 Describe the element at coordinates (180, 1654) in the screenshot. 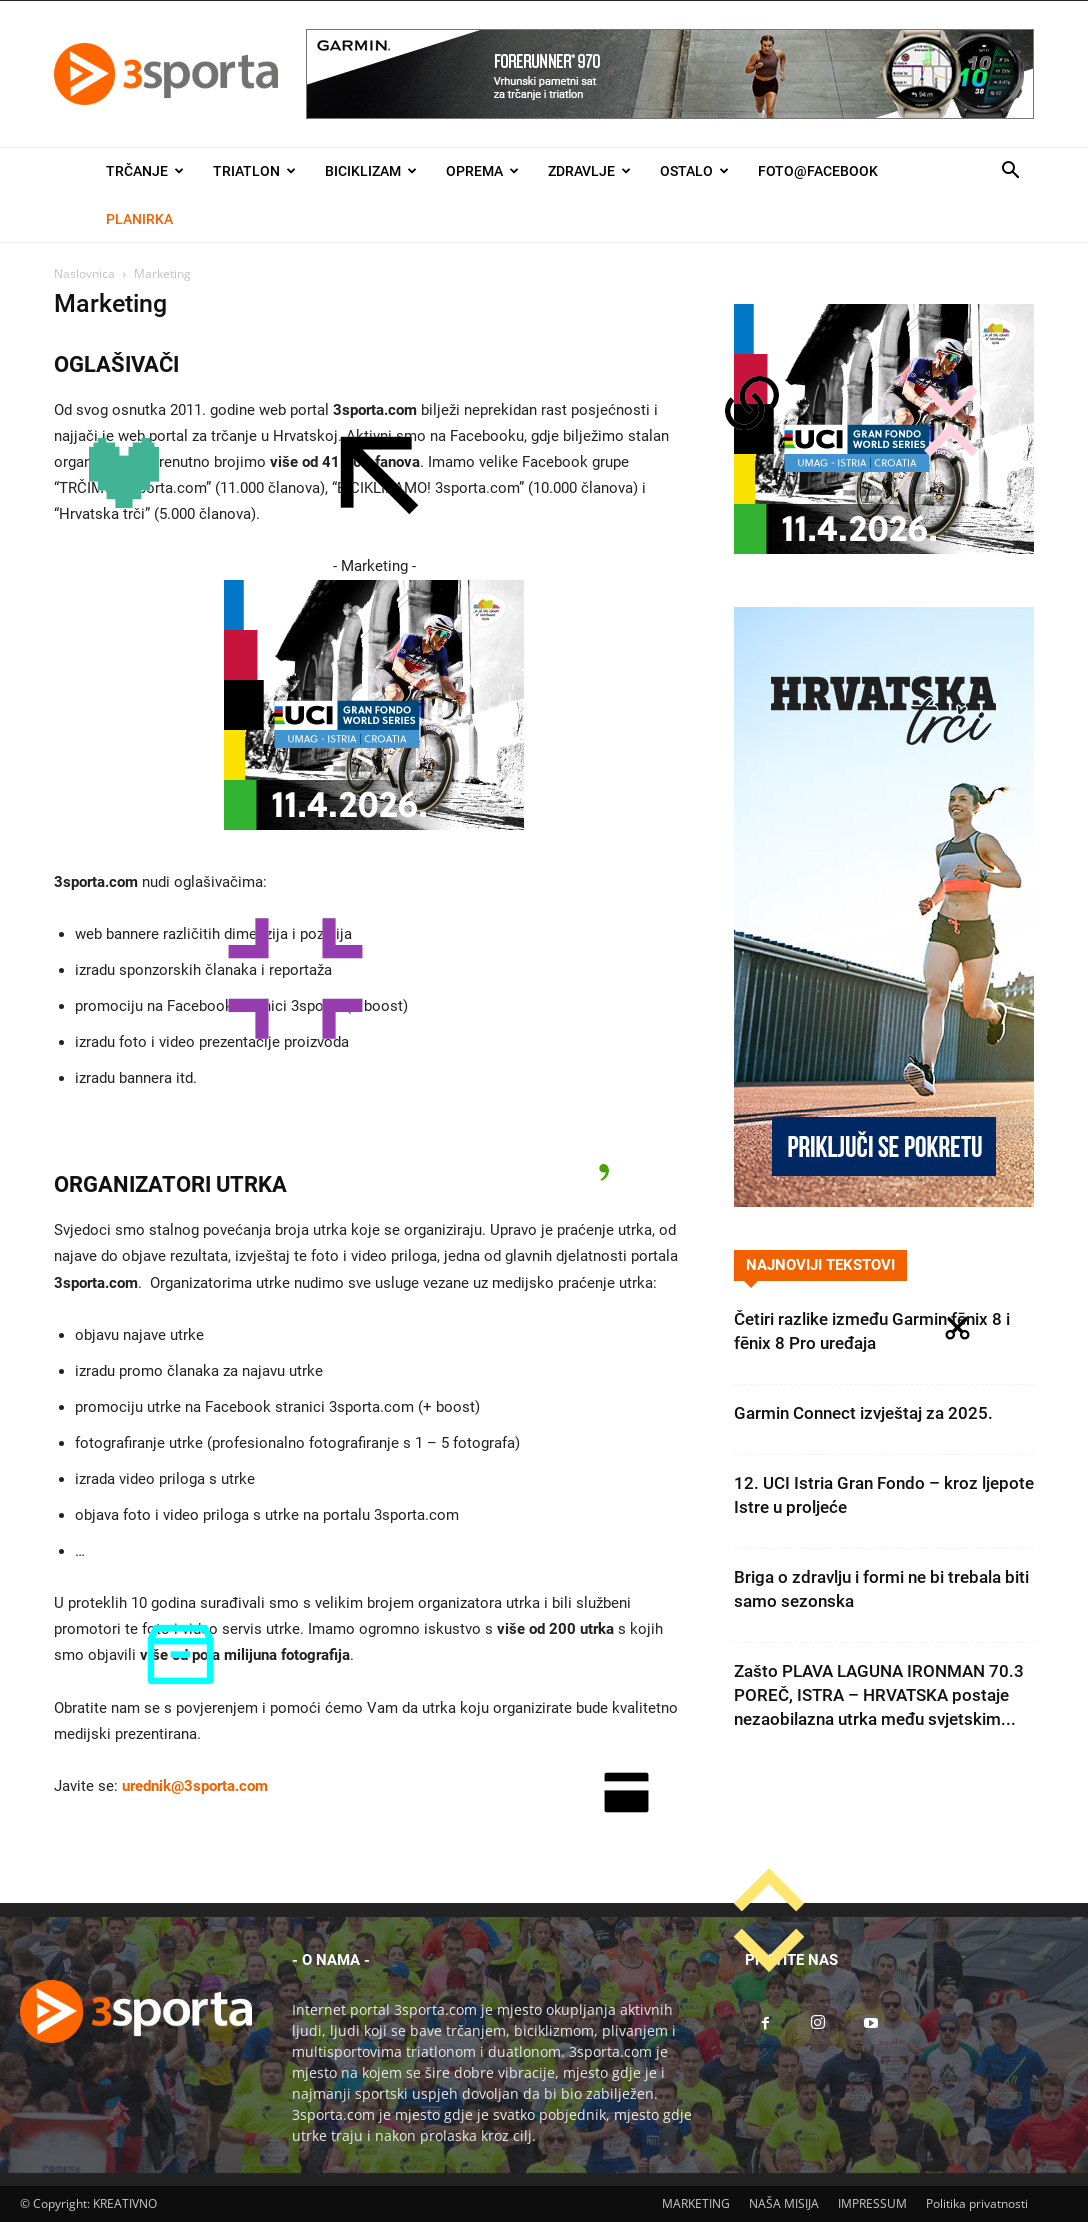

I see `archive items or documents` at that location.